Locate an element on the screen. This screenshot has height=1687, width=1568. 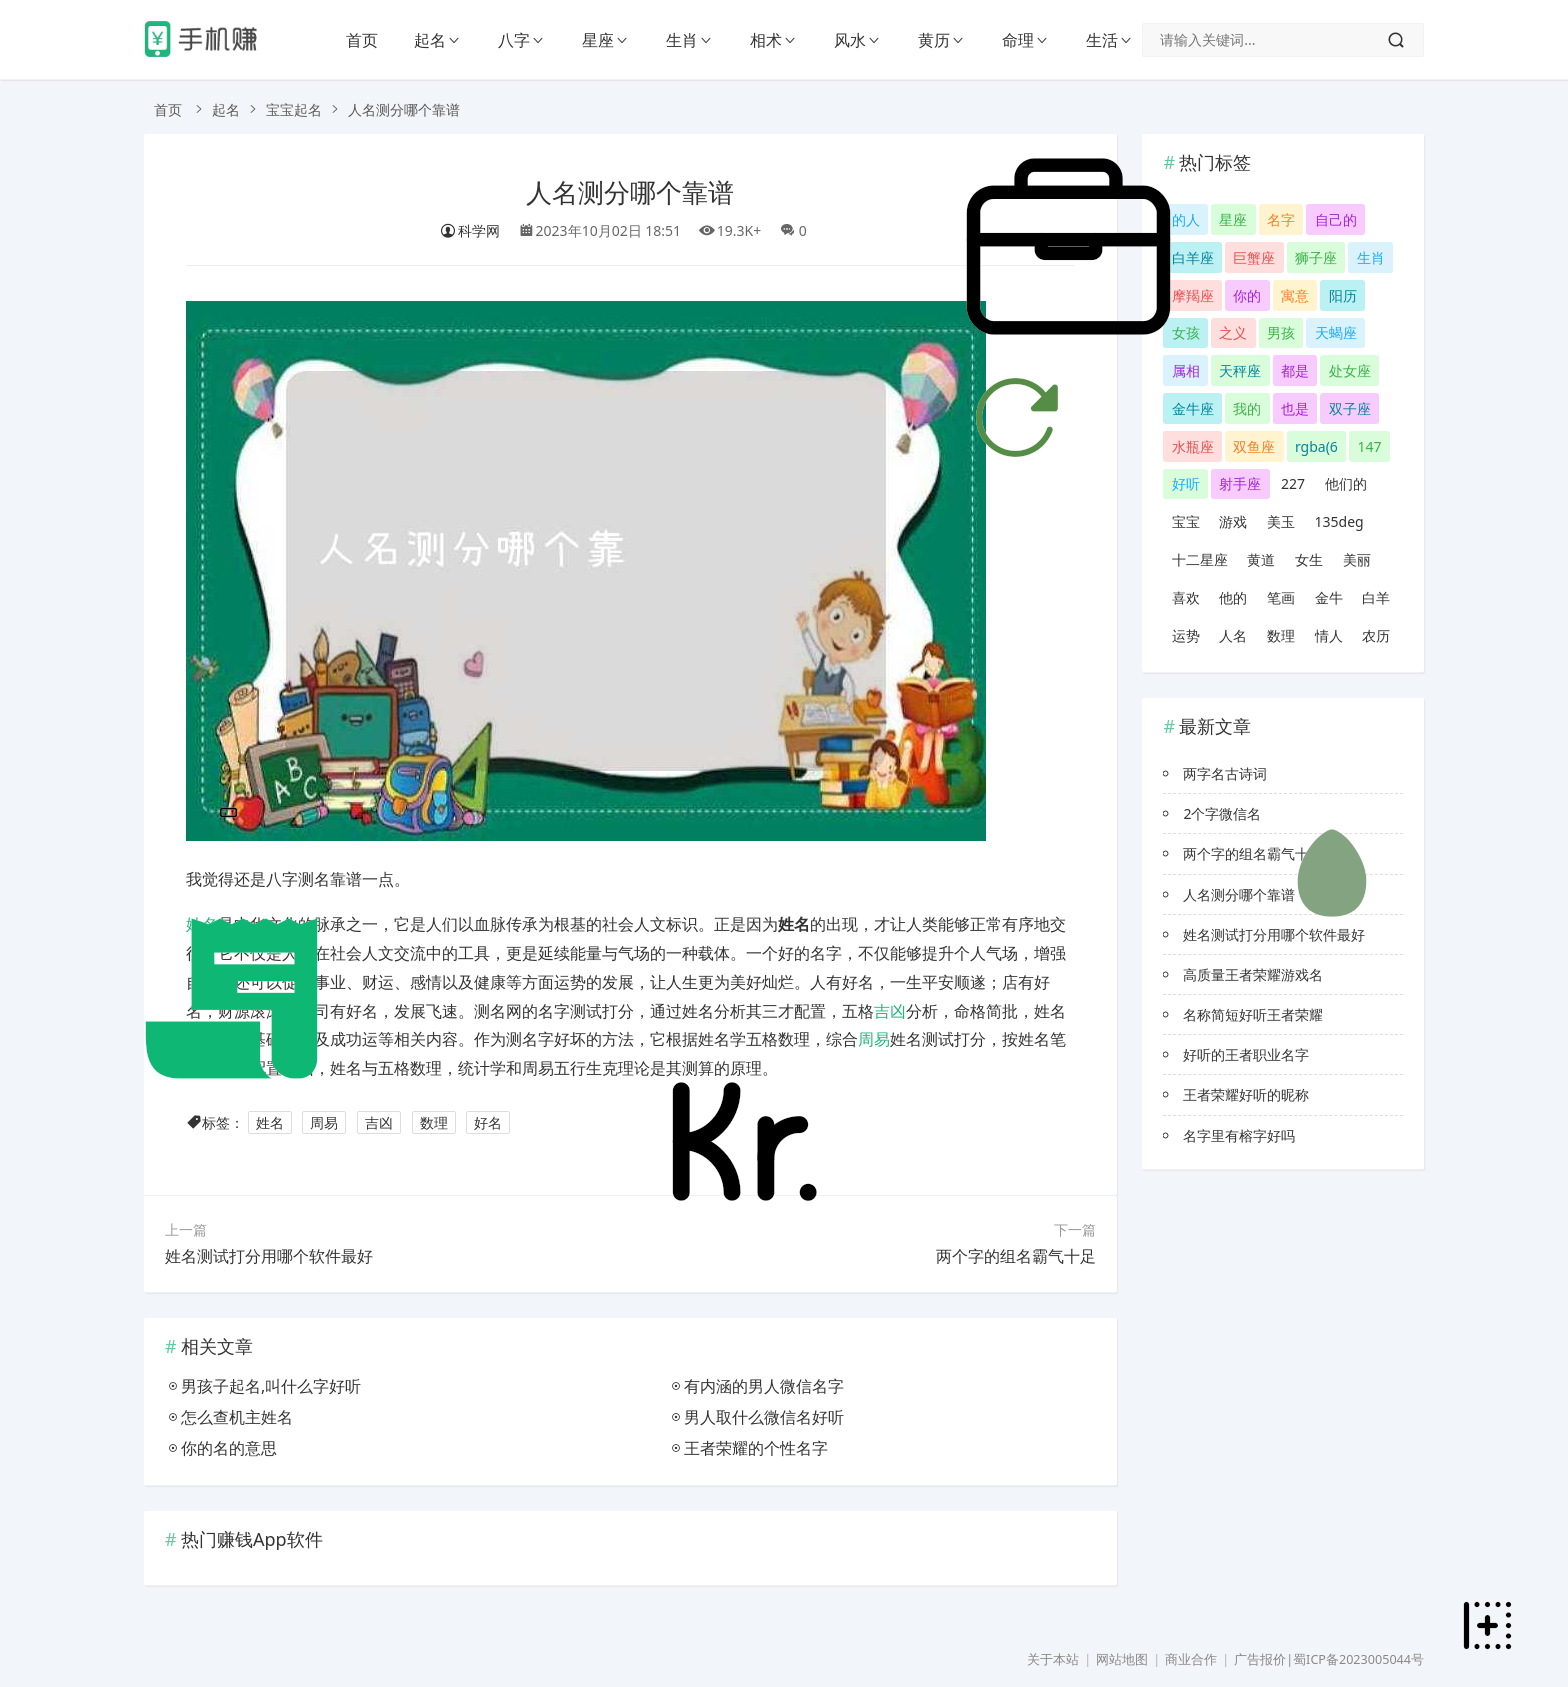
add a left border to selected element is located at coordinates (1487, 1625).